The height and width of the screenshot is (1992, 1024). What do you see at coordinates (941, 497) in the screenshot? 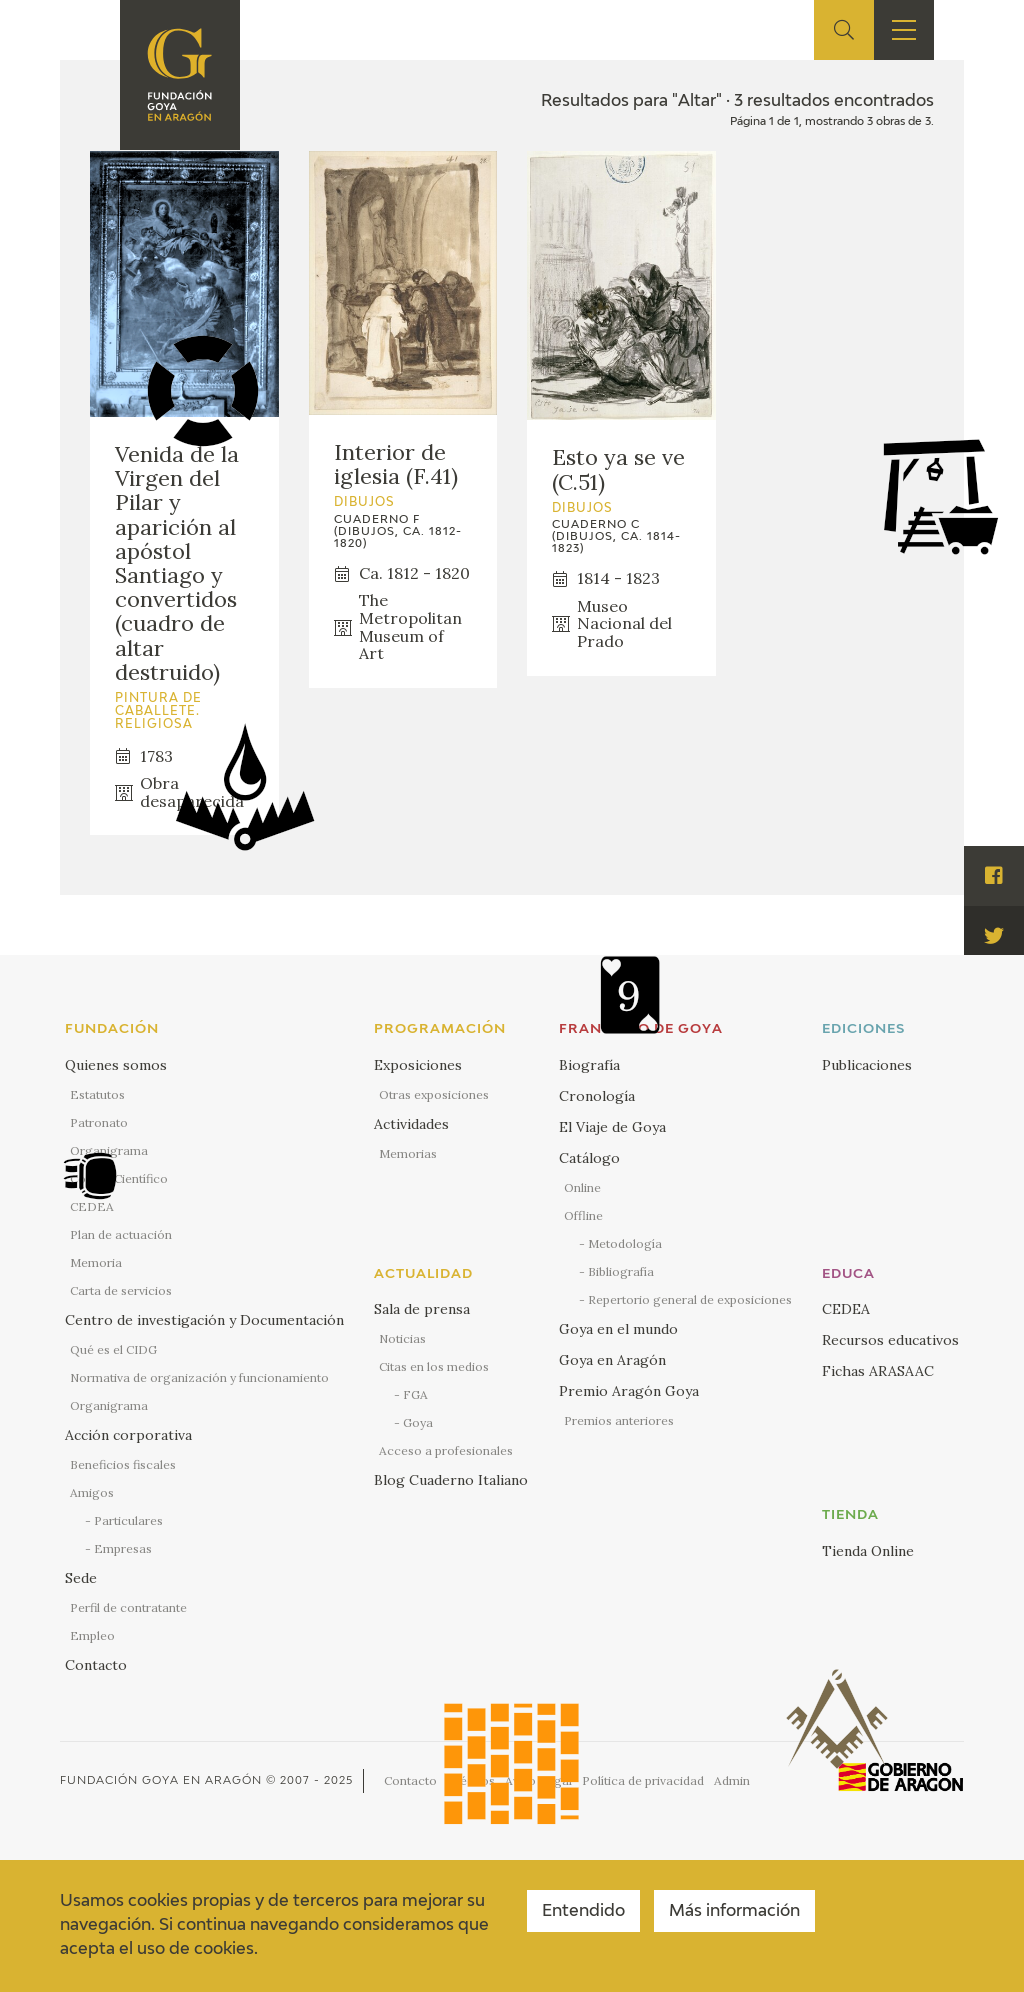
I see `access gold mine resource building` at bounding box center [941, 497].